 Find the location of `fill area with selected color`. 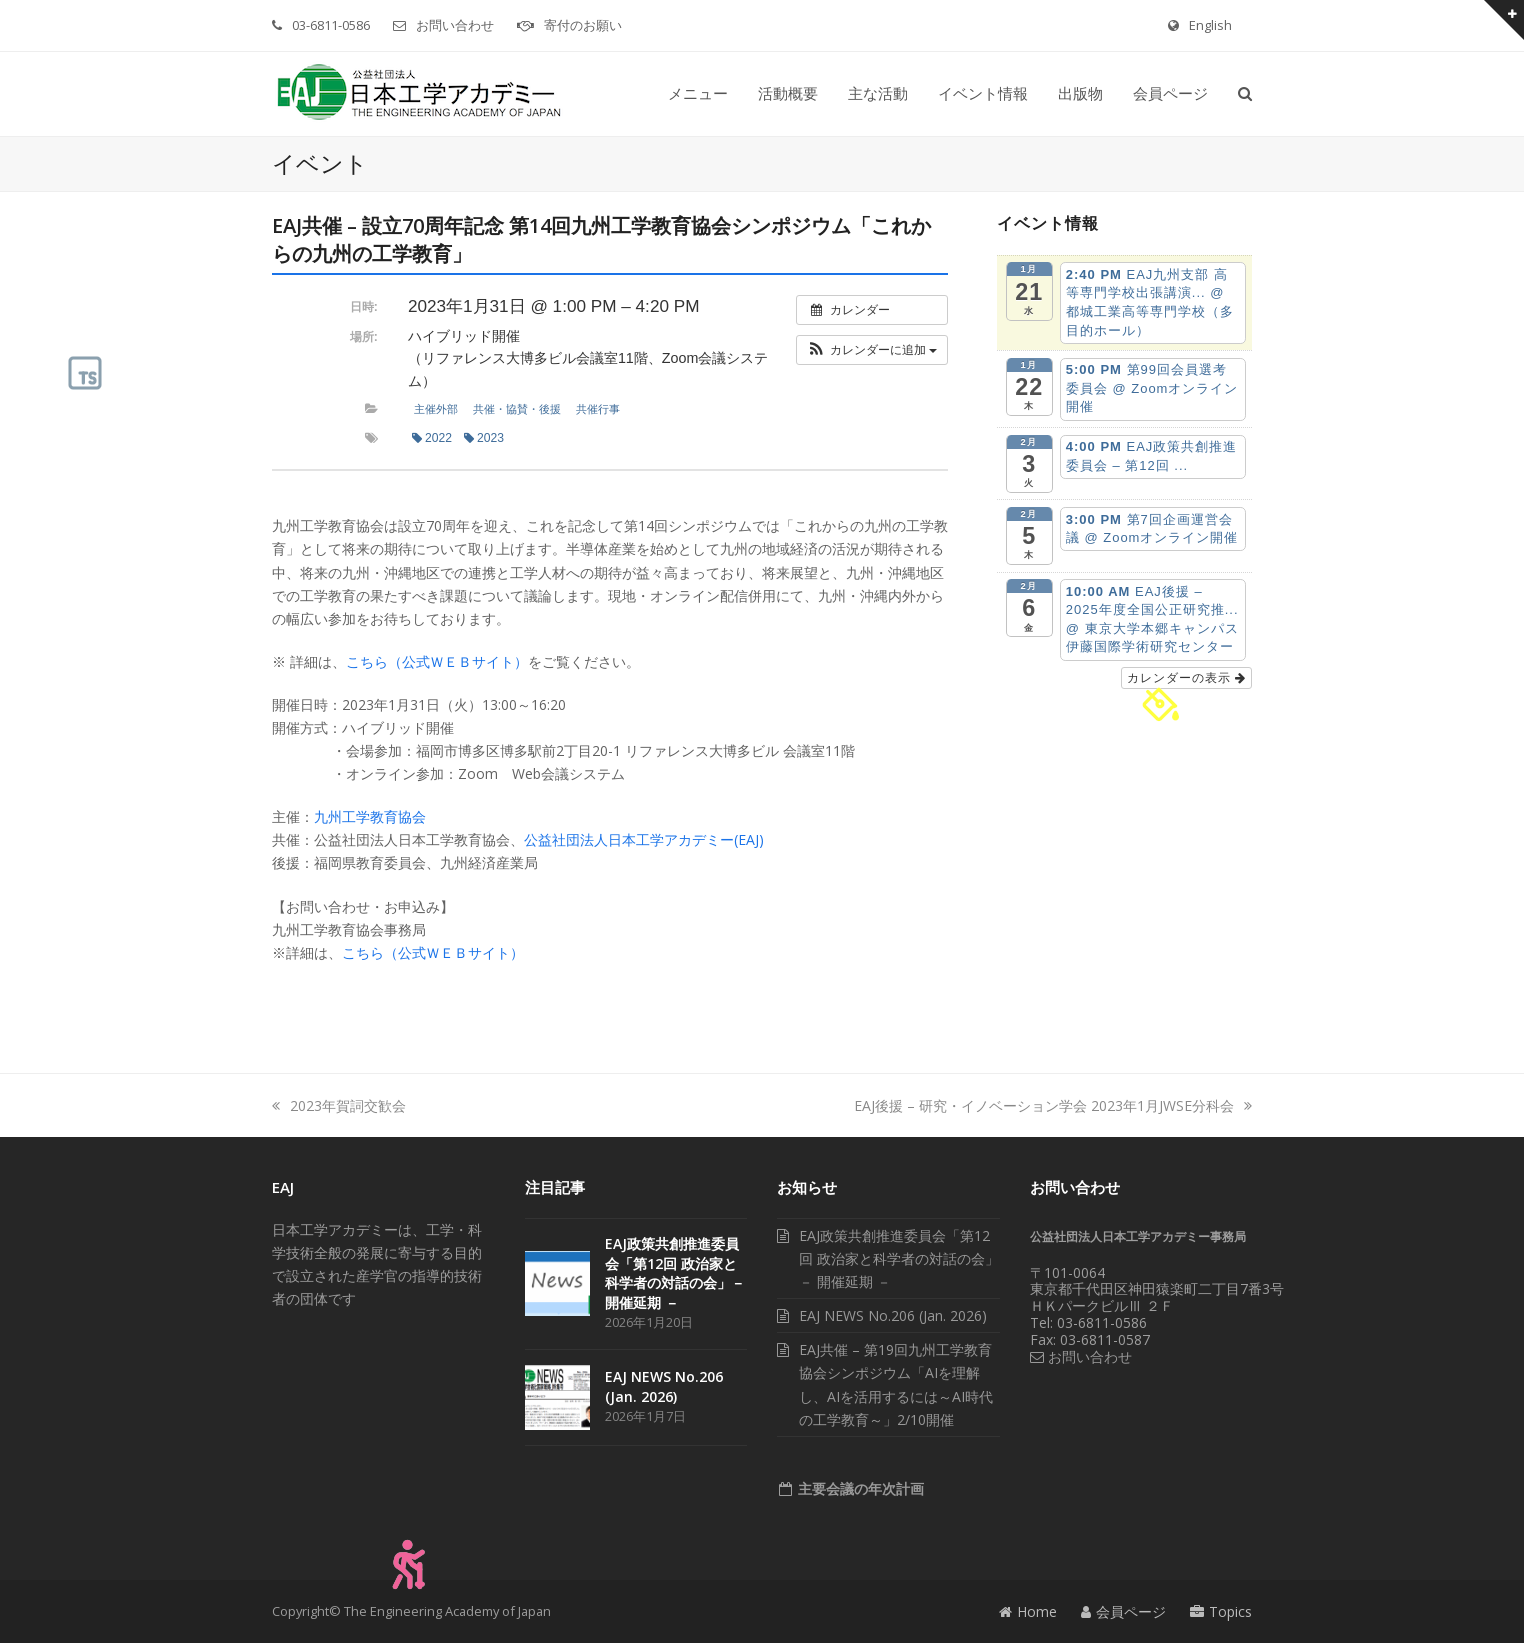

fill area with selected color is located at coordinates (1160, 705).